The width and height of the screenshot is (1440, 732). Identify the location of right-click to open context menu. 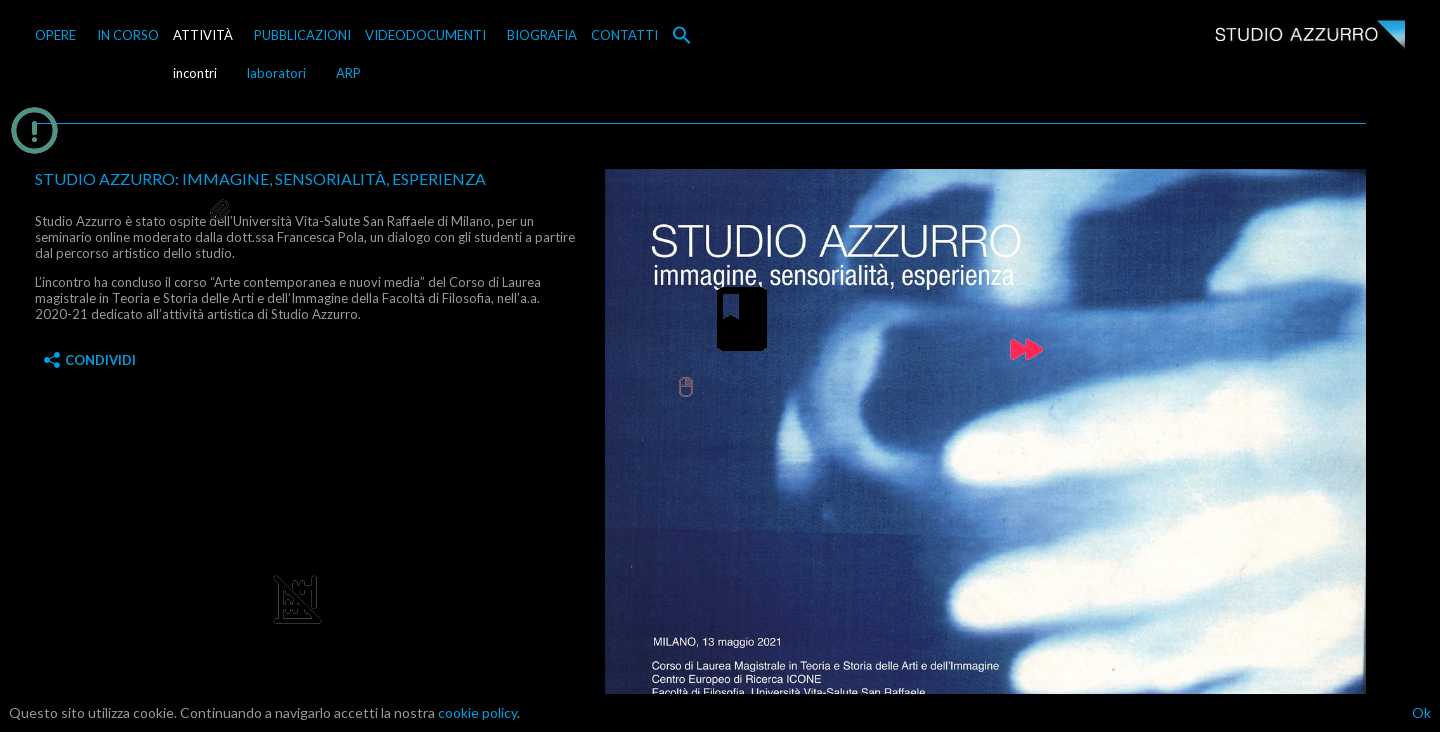
(686, 387).